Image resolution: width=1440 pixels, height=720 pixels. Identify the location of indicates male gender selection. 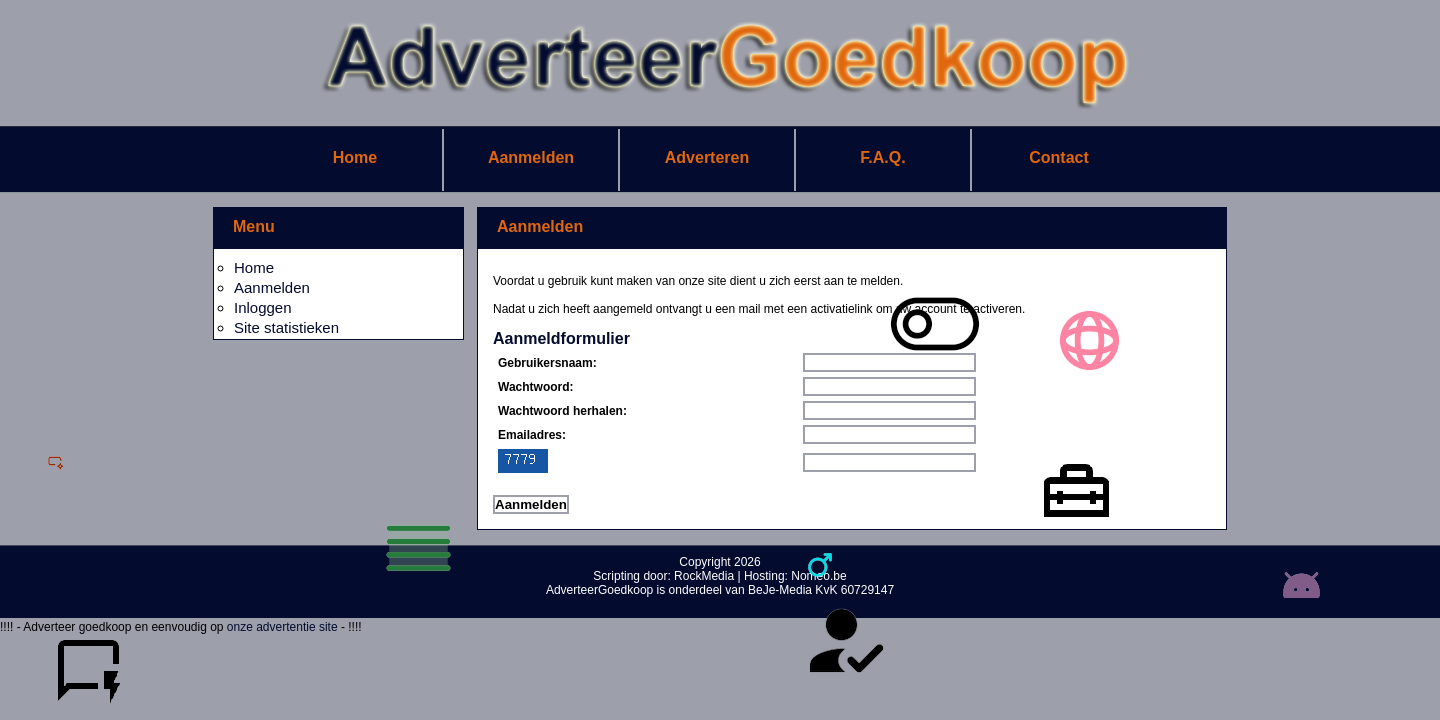
(820, 564).